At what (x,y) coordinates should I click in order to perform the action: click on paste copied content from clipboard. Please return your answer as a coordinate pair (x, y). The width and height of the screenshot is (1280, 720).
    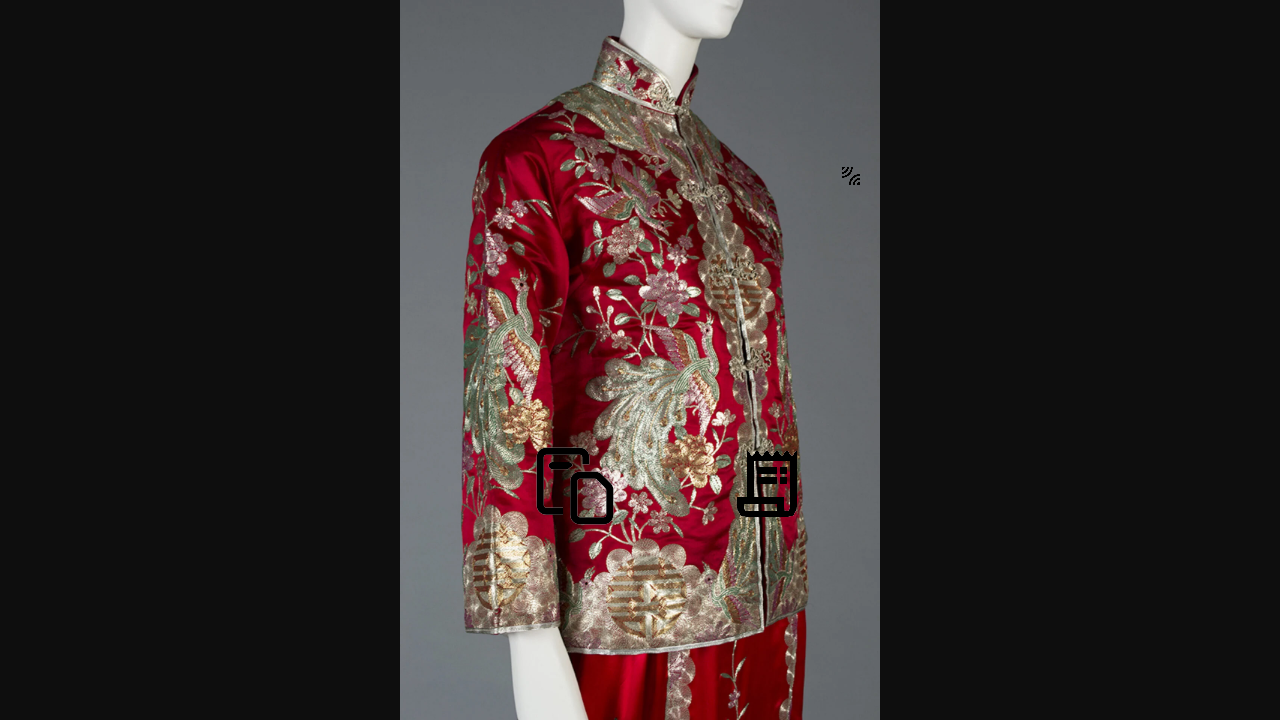
    Looking at the image, I should click on (575, 486).